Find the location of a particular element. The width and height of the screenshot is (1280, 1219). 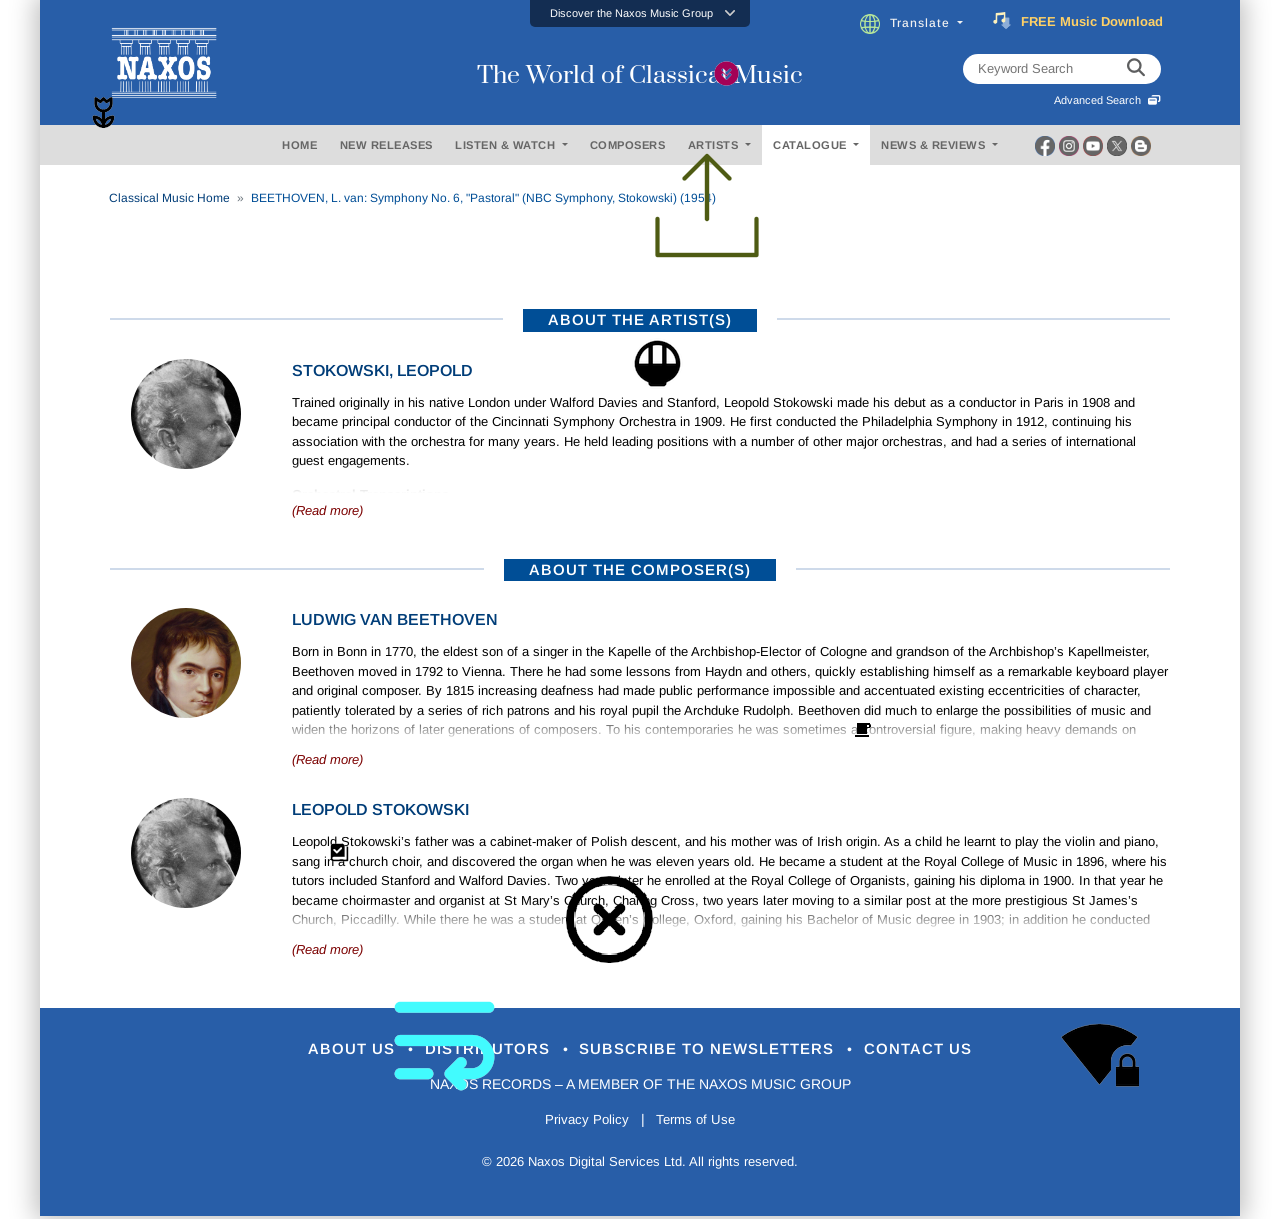

dismiss or close a dialog is located at coordinates (609, 919).